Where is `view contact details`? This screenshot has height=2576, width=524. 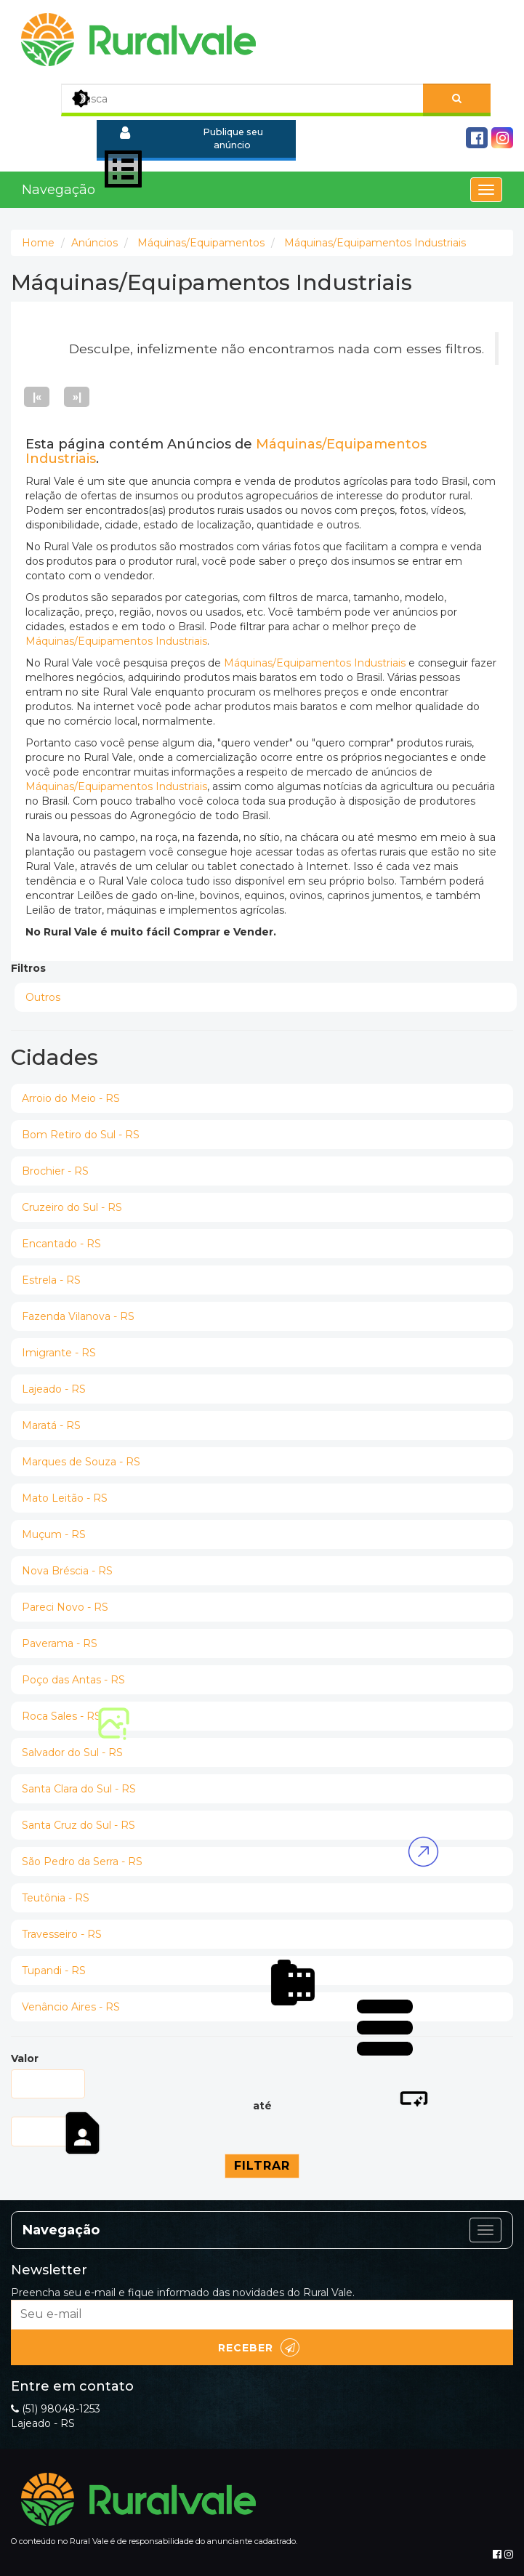 view contact details is located at coordinates (82, 2133).